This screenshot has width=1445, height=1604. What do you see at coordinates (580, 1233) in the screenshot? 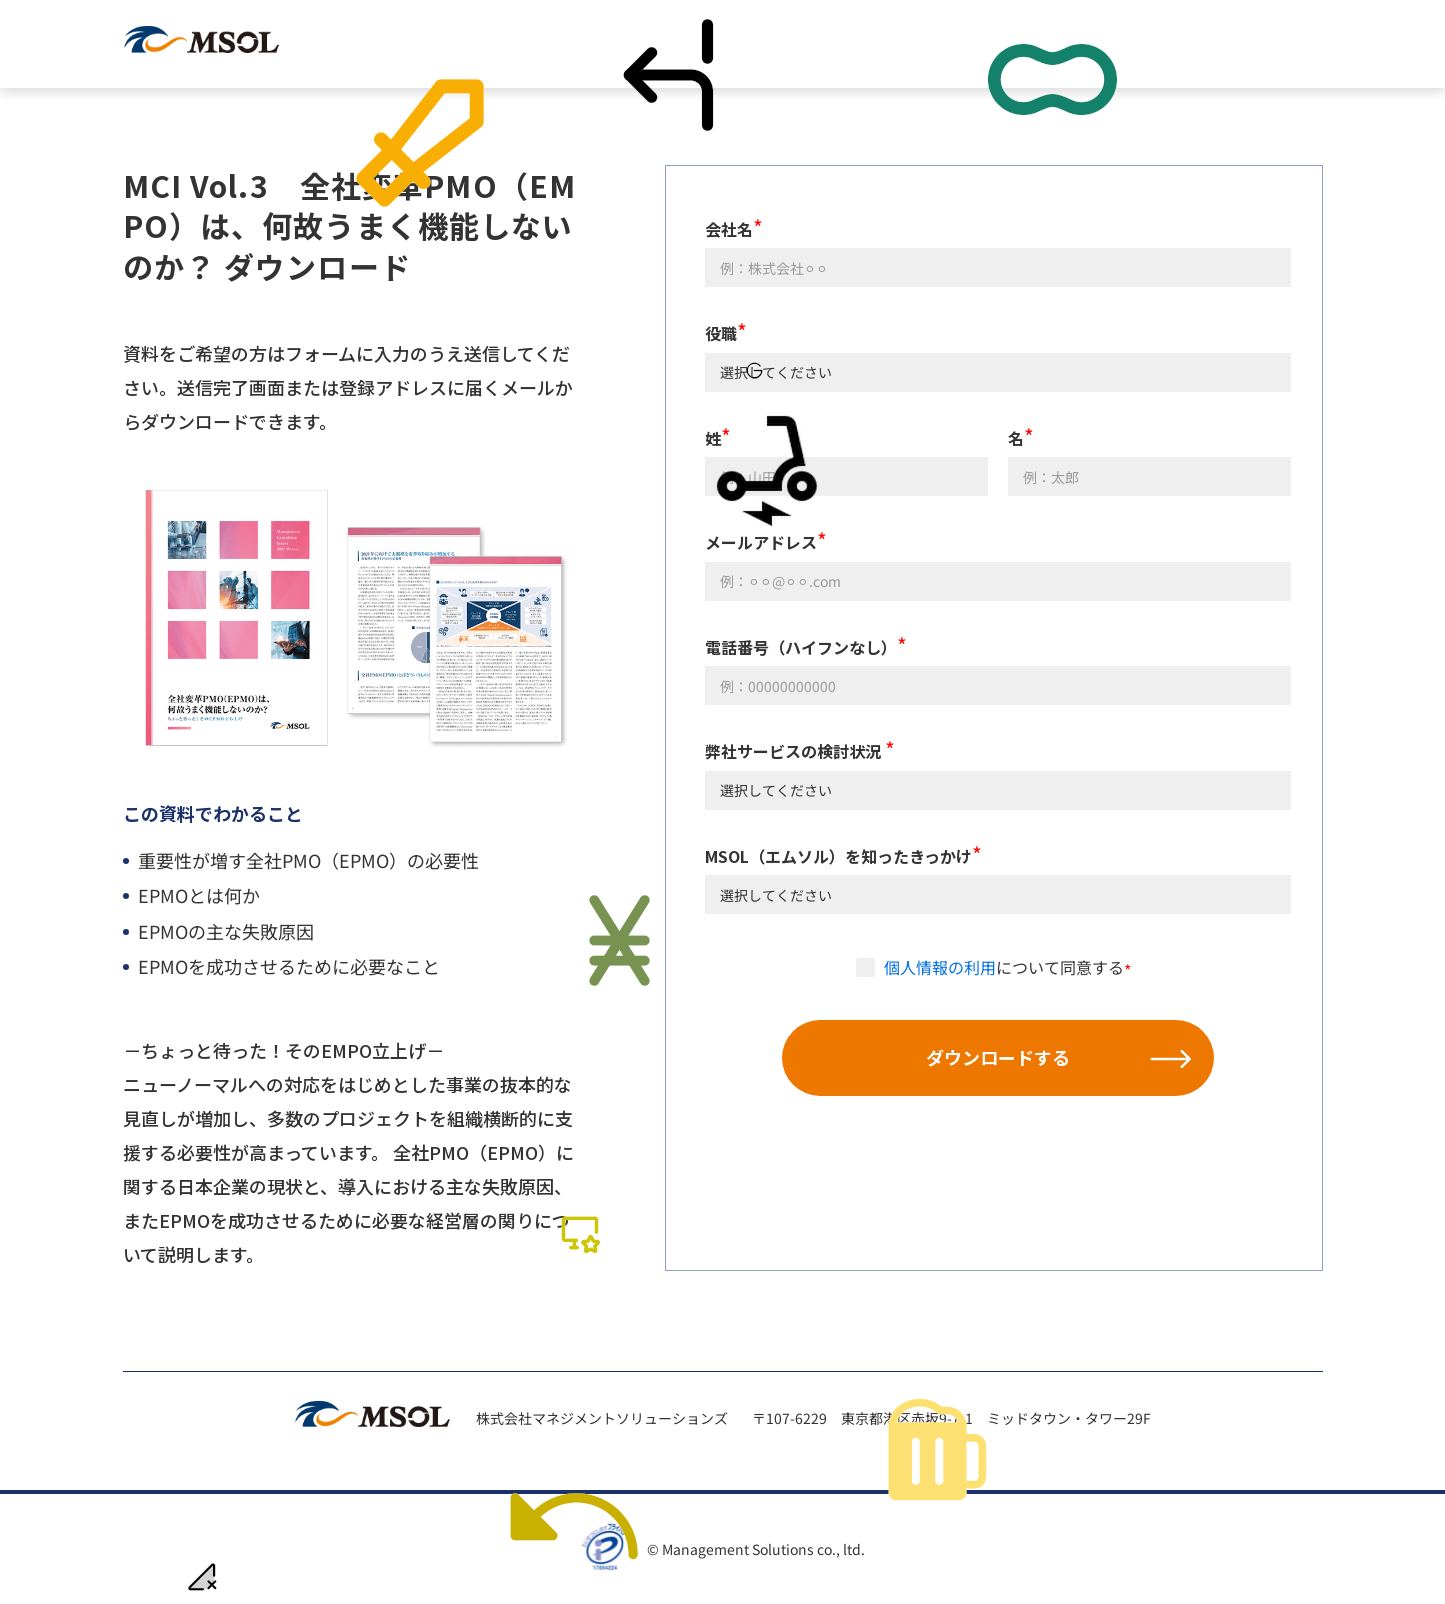
I see `mark desktop as favorite` at bounding box center [580, 1233].